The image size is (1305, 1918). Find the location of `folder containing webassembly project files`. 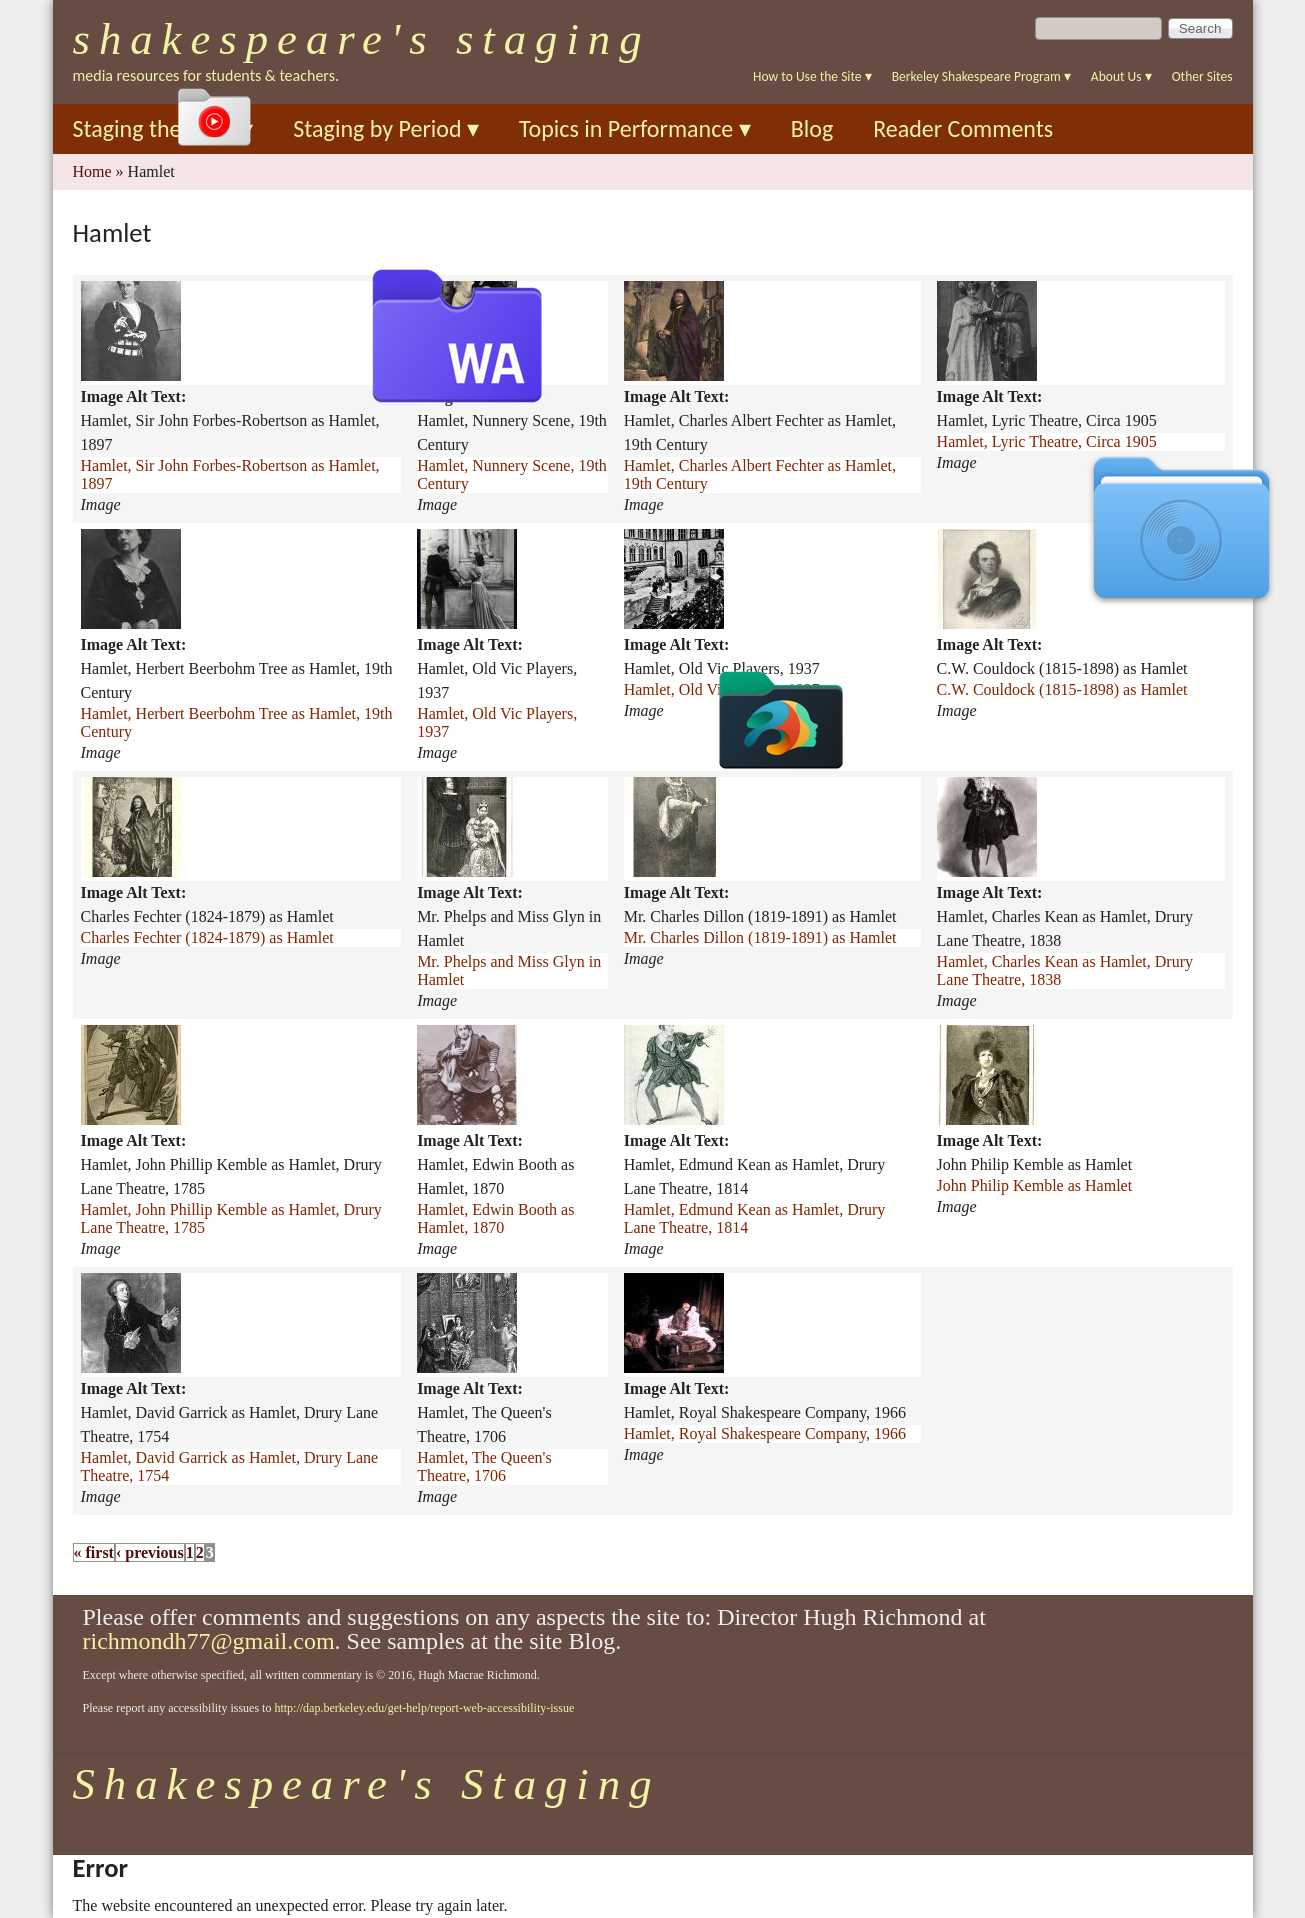

folder containing webassembly project files is located at coordinates (456, 340).